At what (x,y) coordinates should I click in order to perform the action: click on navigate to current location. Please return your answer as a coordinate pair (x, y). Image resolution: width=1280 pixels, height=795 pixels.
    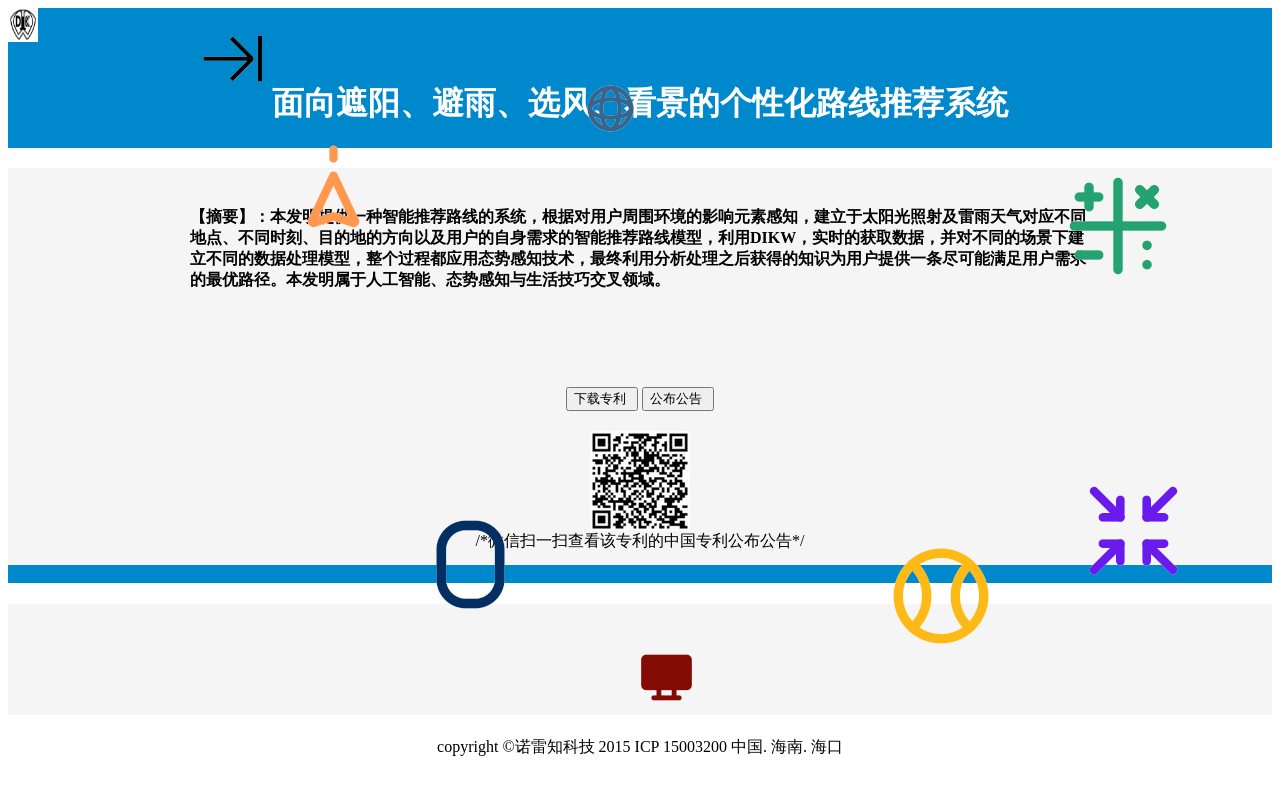
    Looking at the image, I should click on (333, 188).